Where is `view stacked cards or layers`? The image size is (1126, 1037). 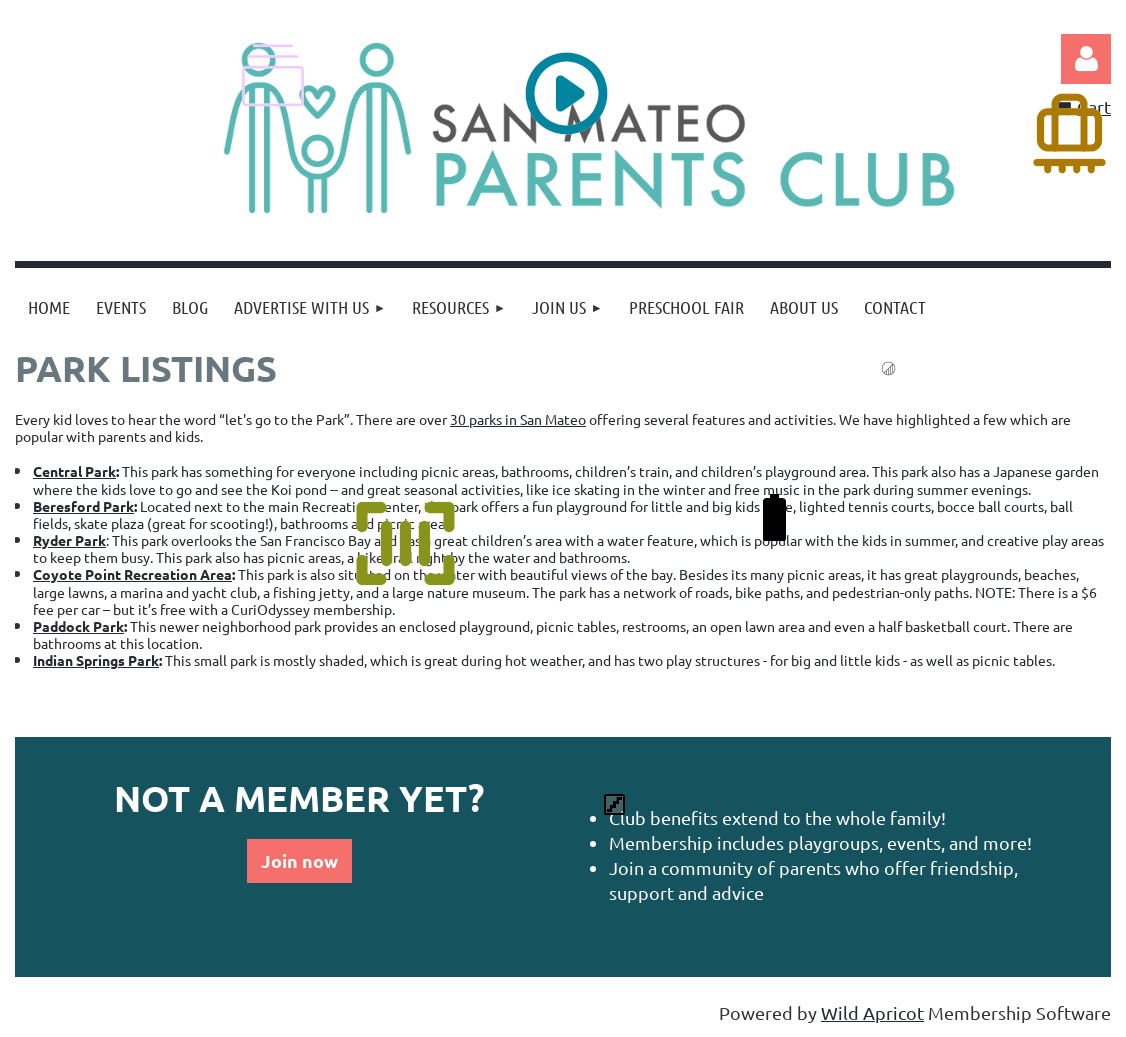
view stacked cards or layers is located at coordinates (273, 78).